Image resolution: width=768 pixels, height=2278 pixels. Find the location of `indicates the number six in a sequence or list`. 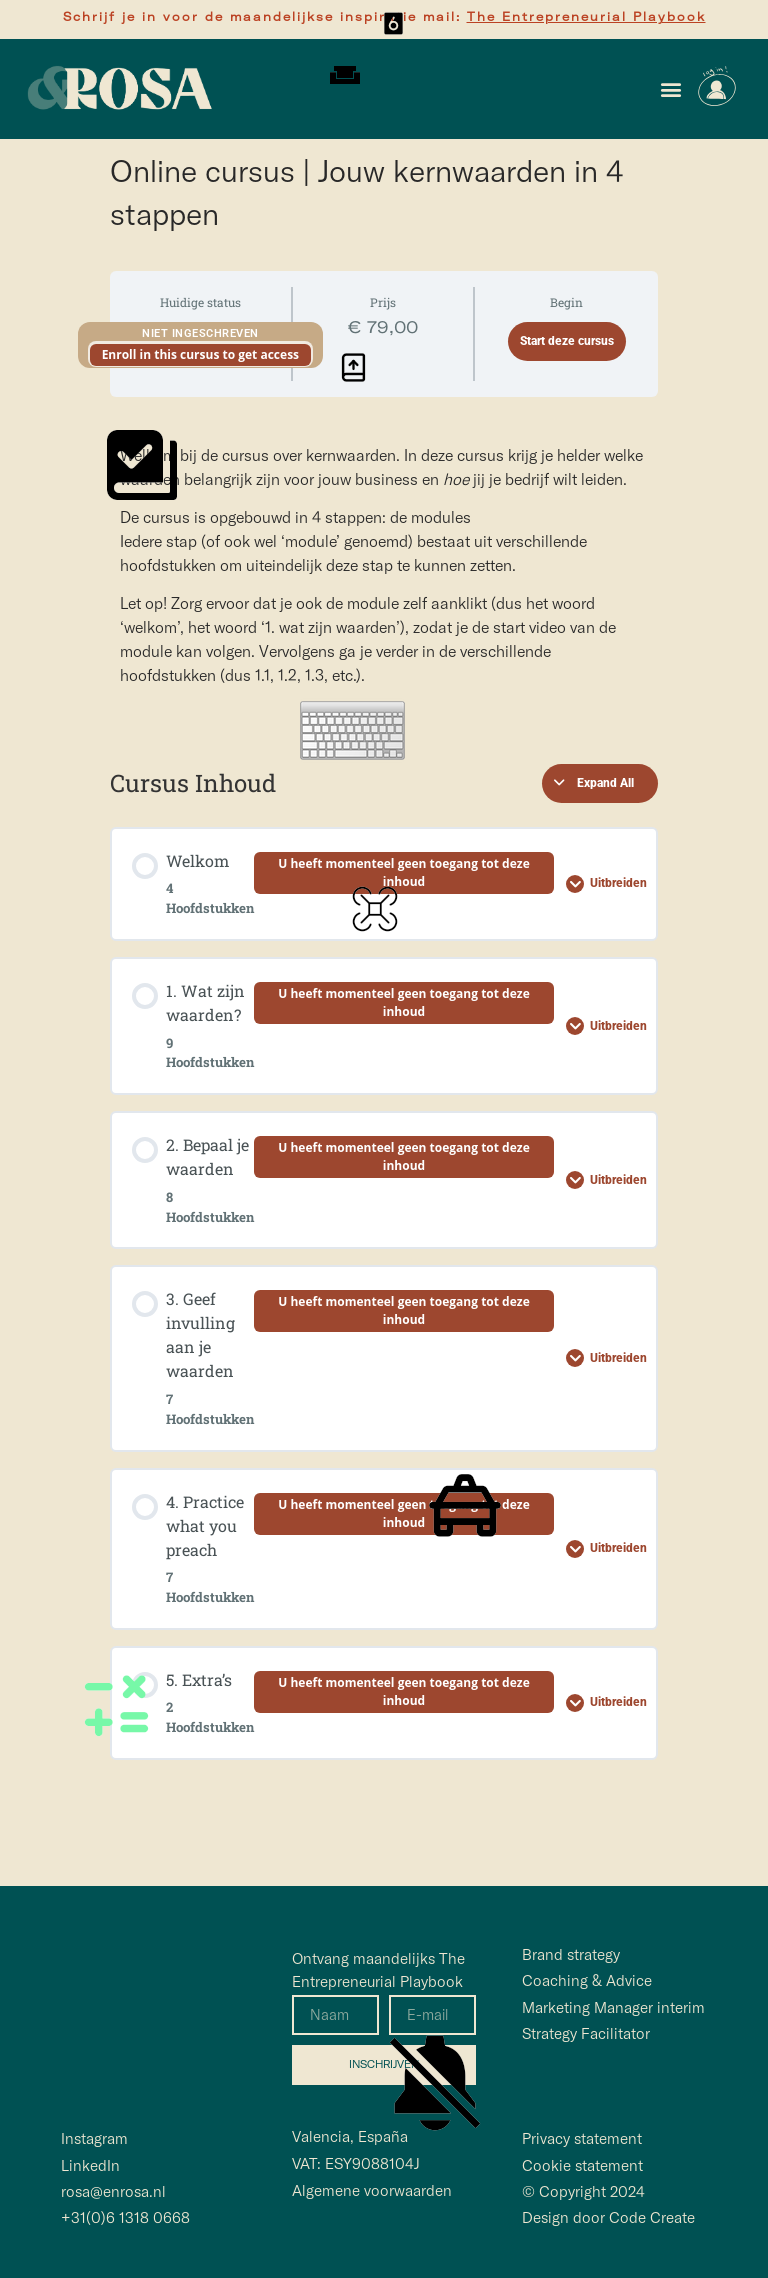

indicates the number six in a sequence or list is located at coordinates (393, 23).